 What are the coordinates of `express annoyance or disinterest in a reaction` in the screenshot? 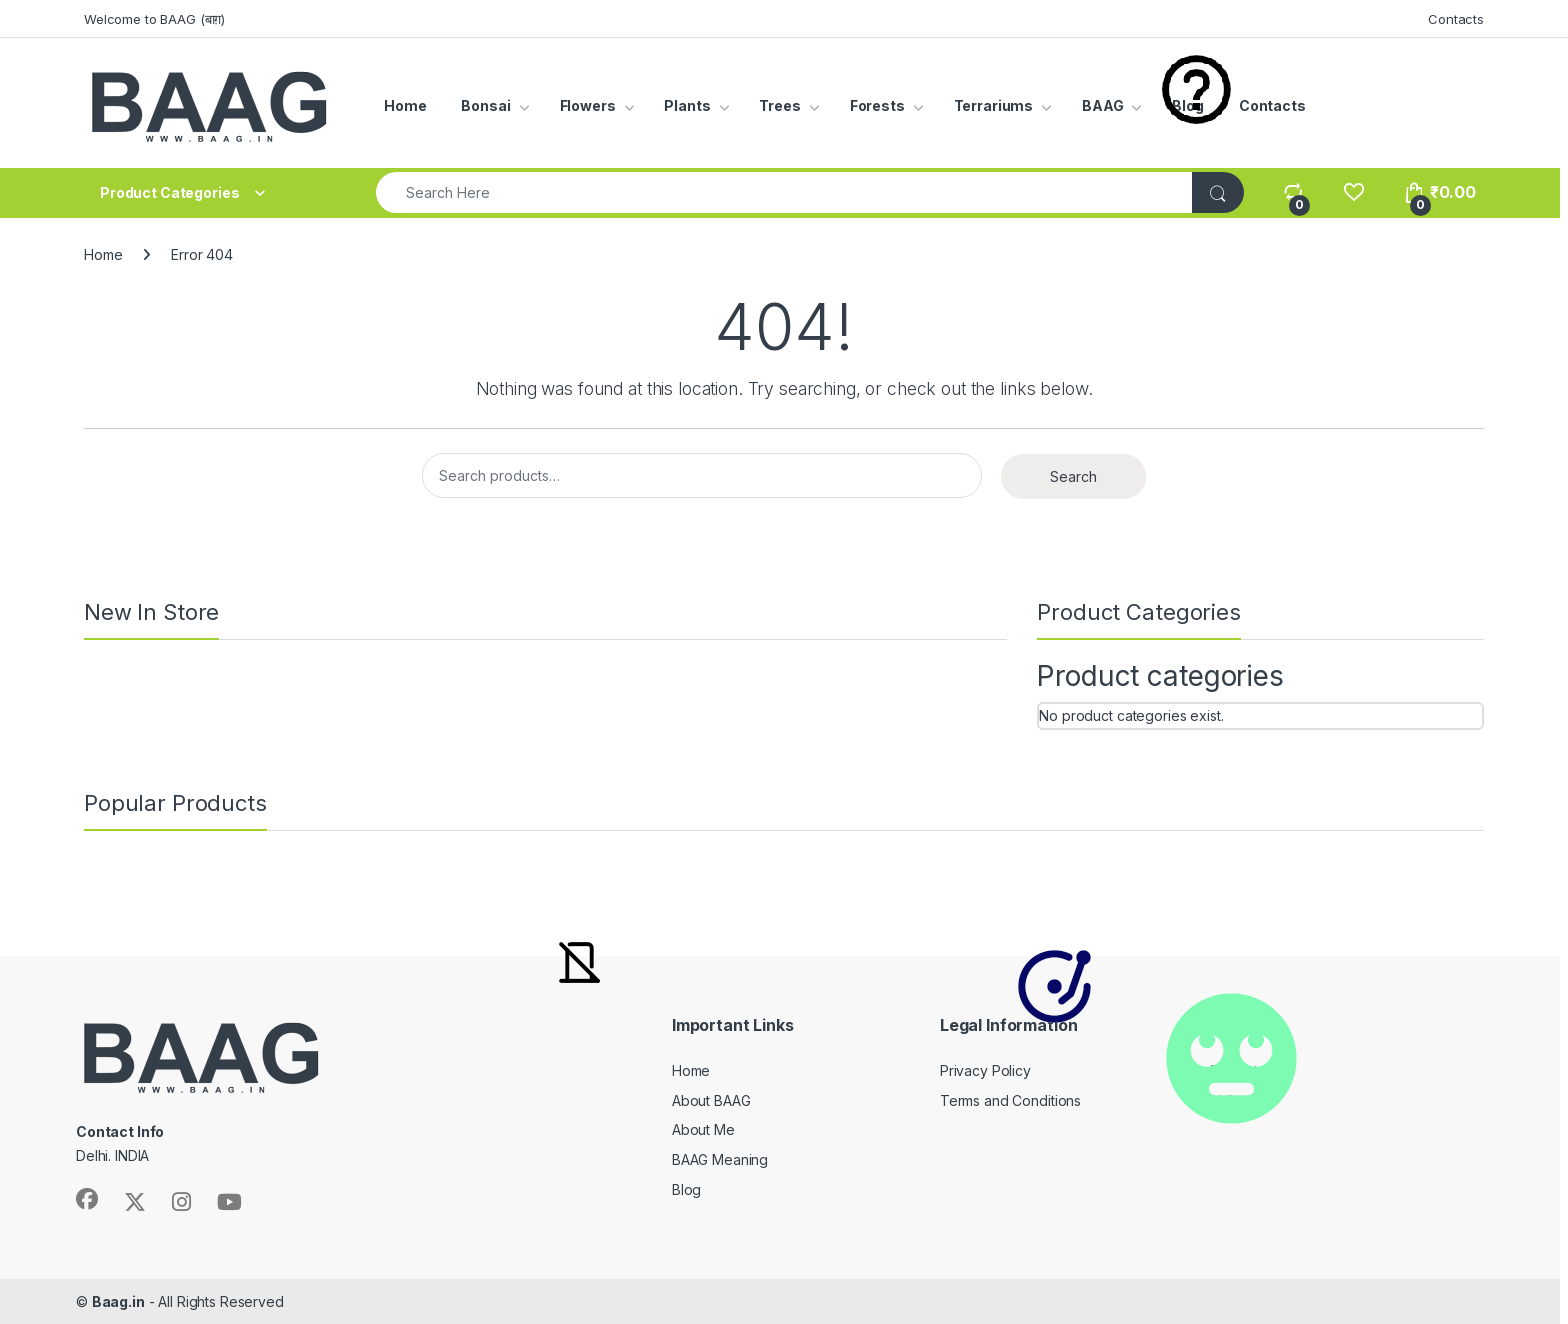 It's located at (1231, 1058).